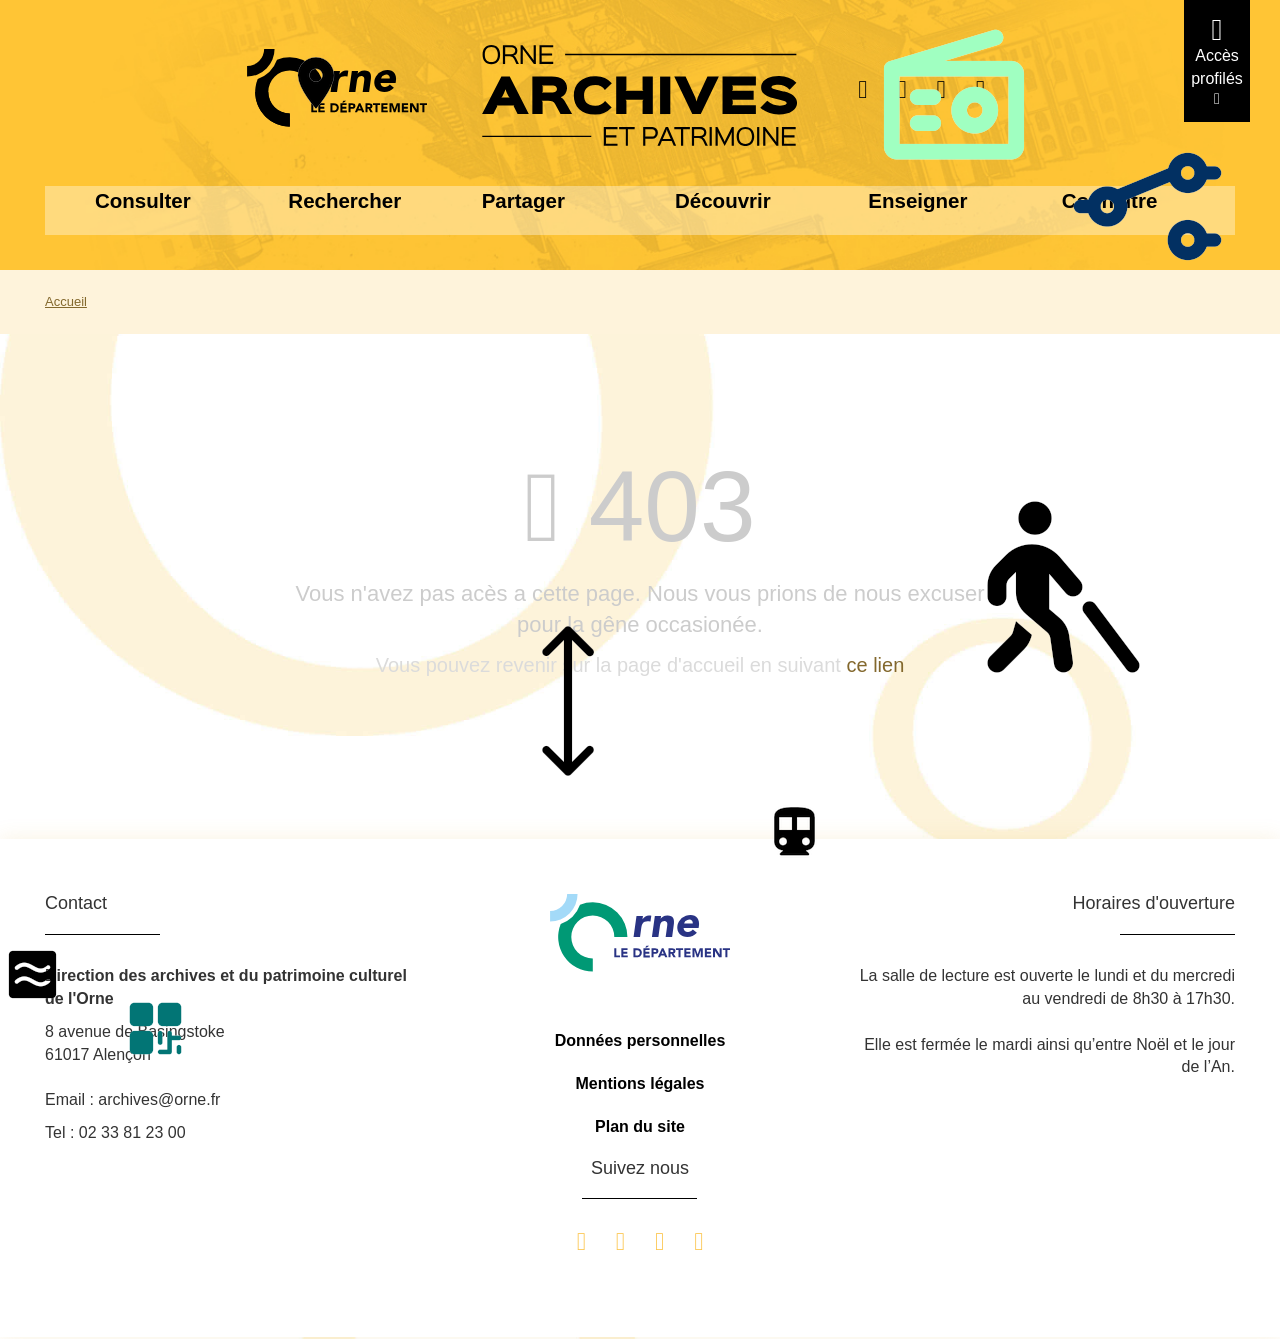 The image size is (1280, 1339). I want to click on view current location on map, so click(316, 83).